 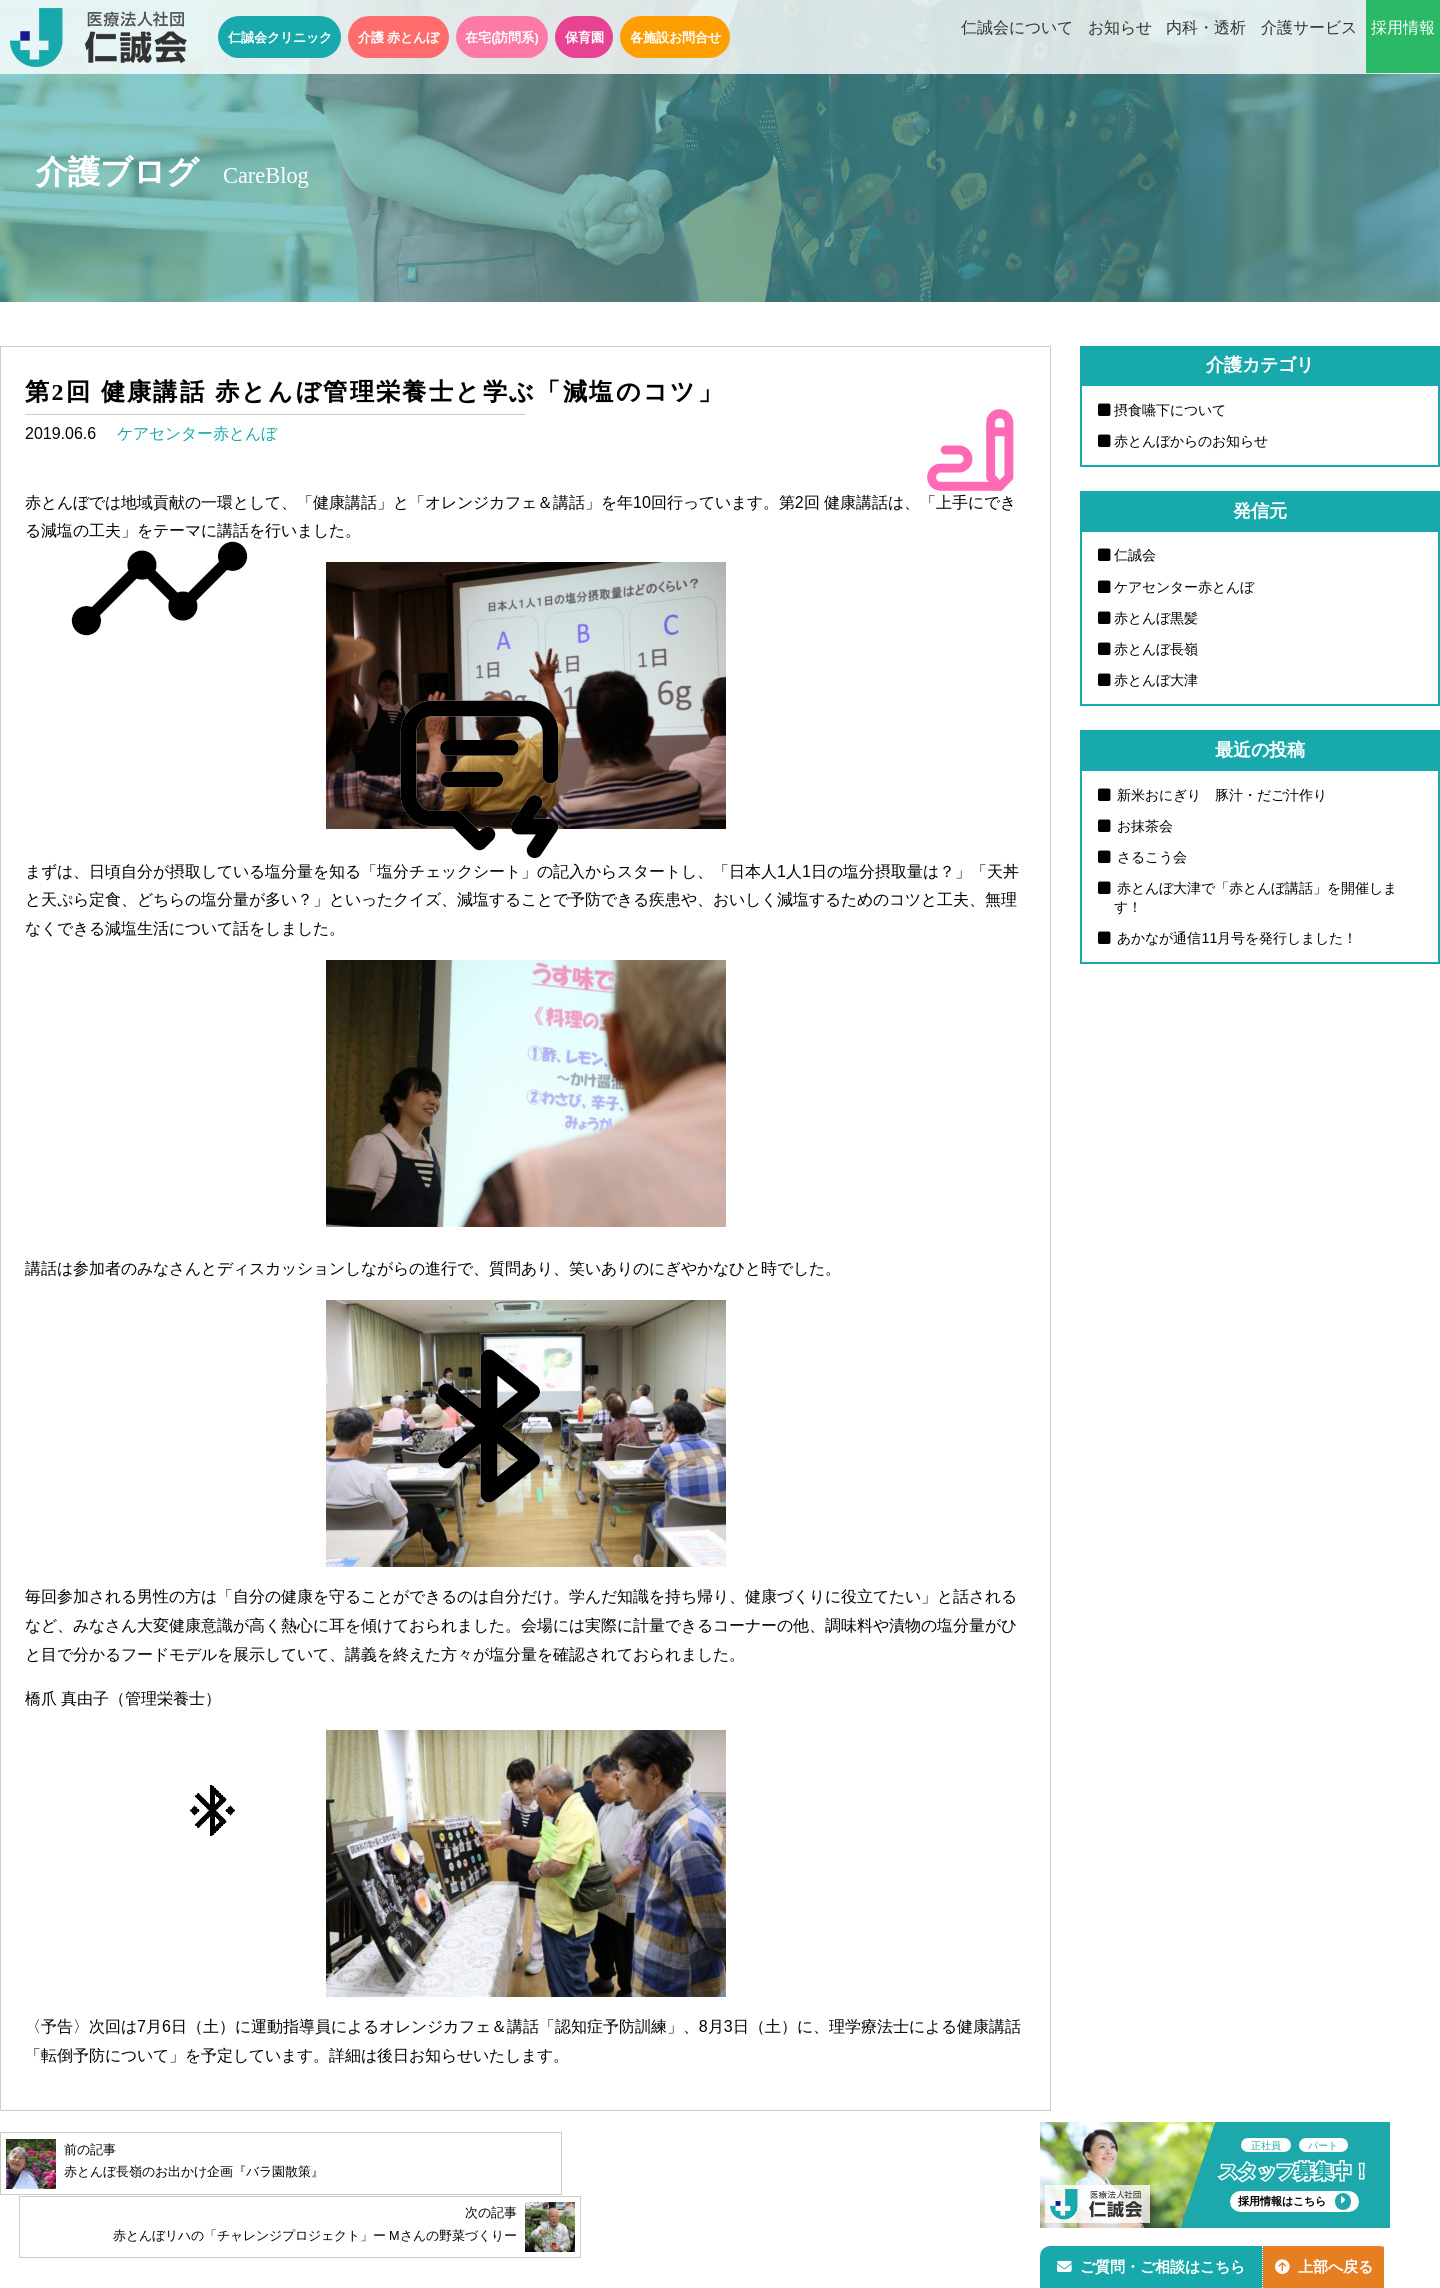 What do you see at coordinates (972, 454) in the screenshot?
I see `compose or write new content` at bounding box center [972, 454].